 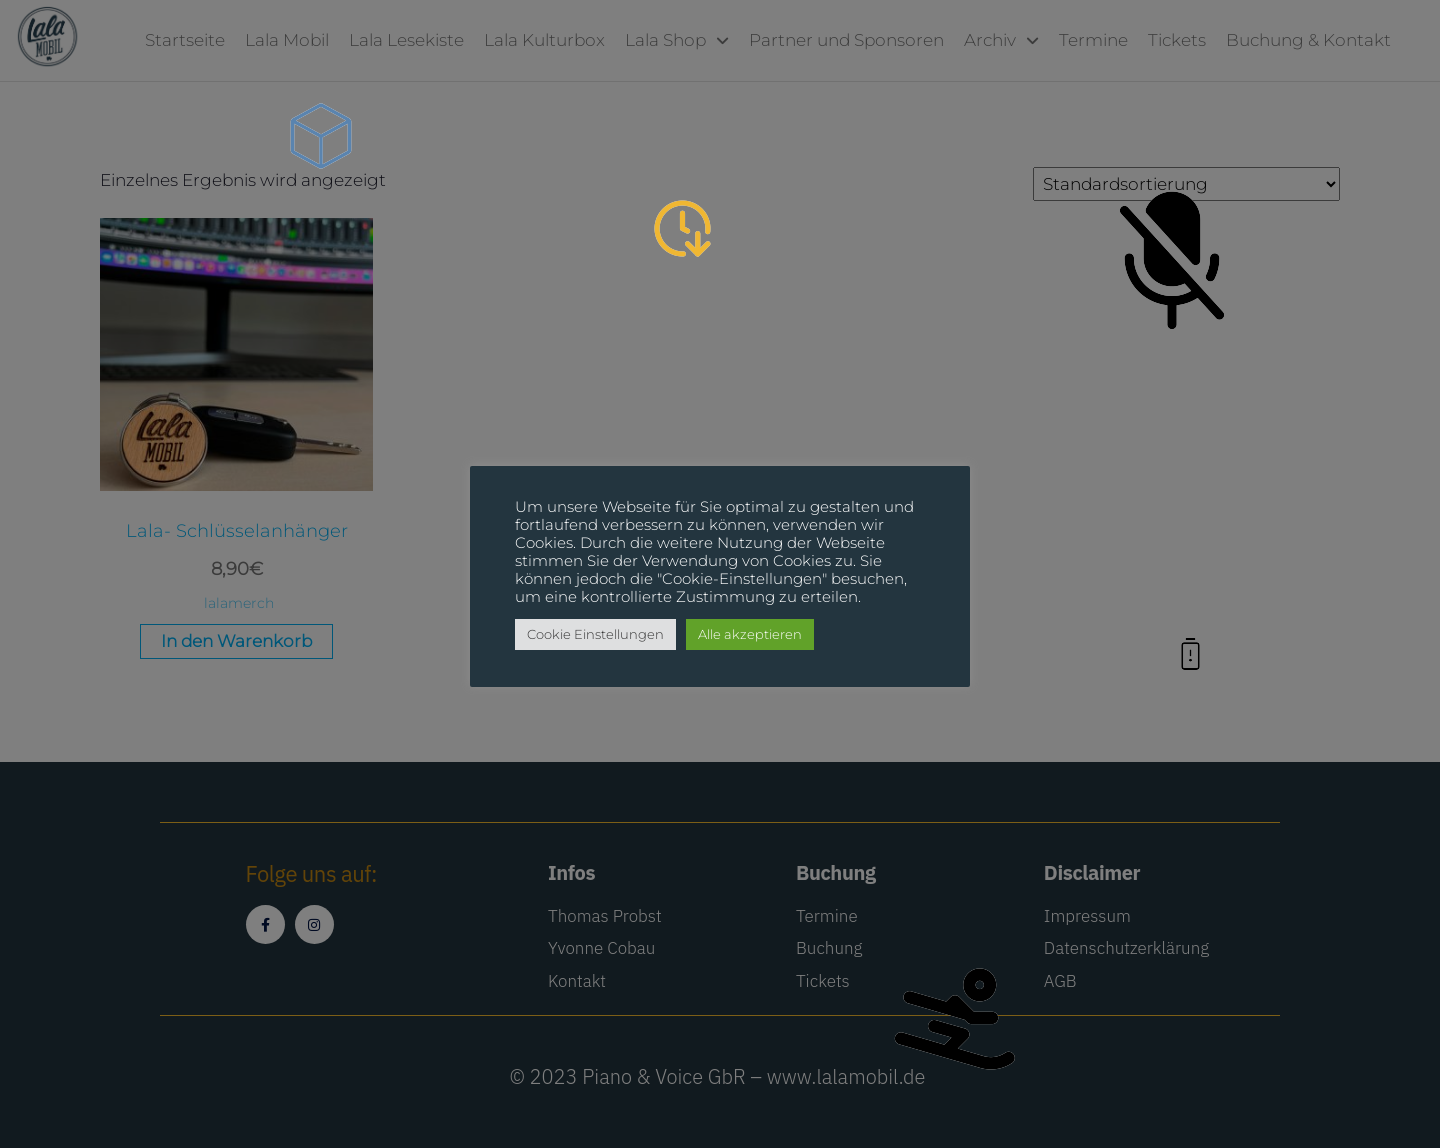 What do you see at coordinates (1190, 654) in the screenshot?
I see `indicates low battery warning` at bounding box center [1190, 654].